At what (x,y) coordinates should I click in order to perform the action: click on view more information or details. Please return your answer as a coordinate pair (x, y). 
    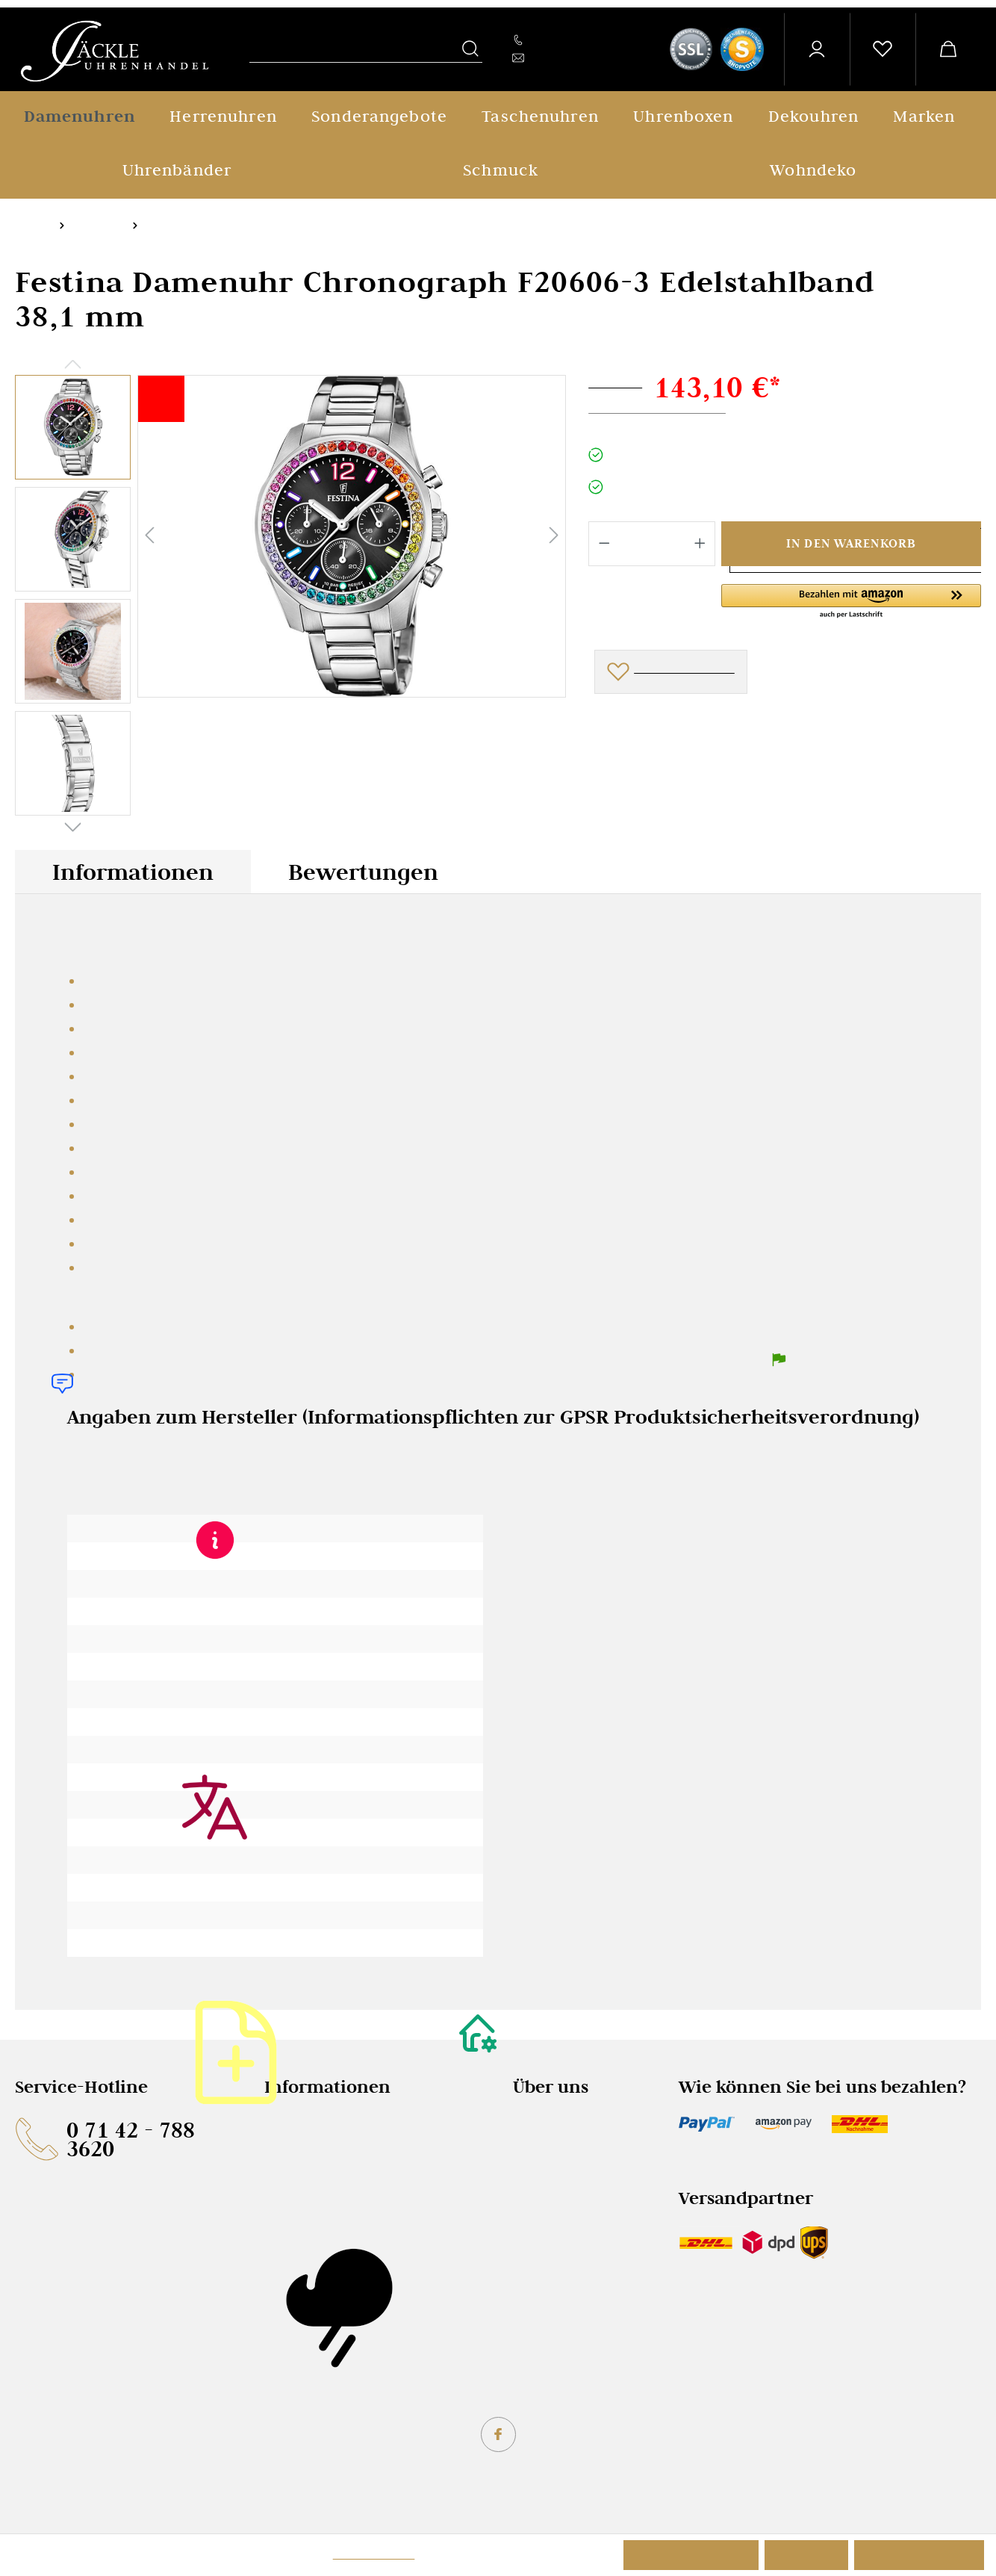
    Looking at the image, I should click on (215, 1540).